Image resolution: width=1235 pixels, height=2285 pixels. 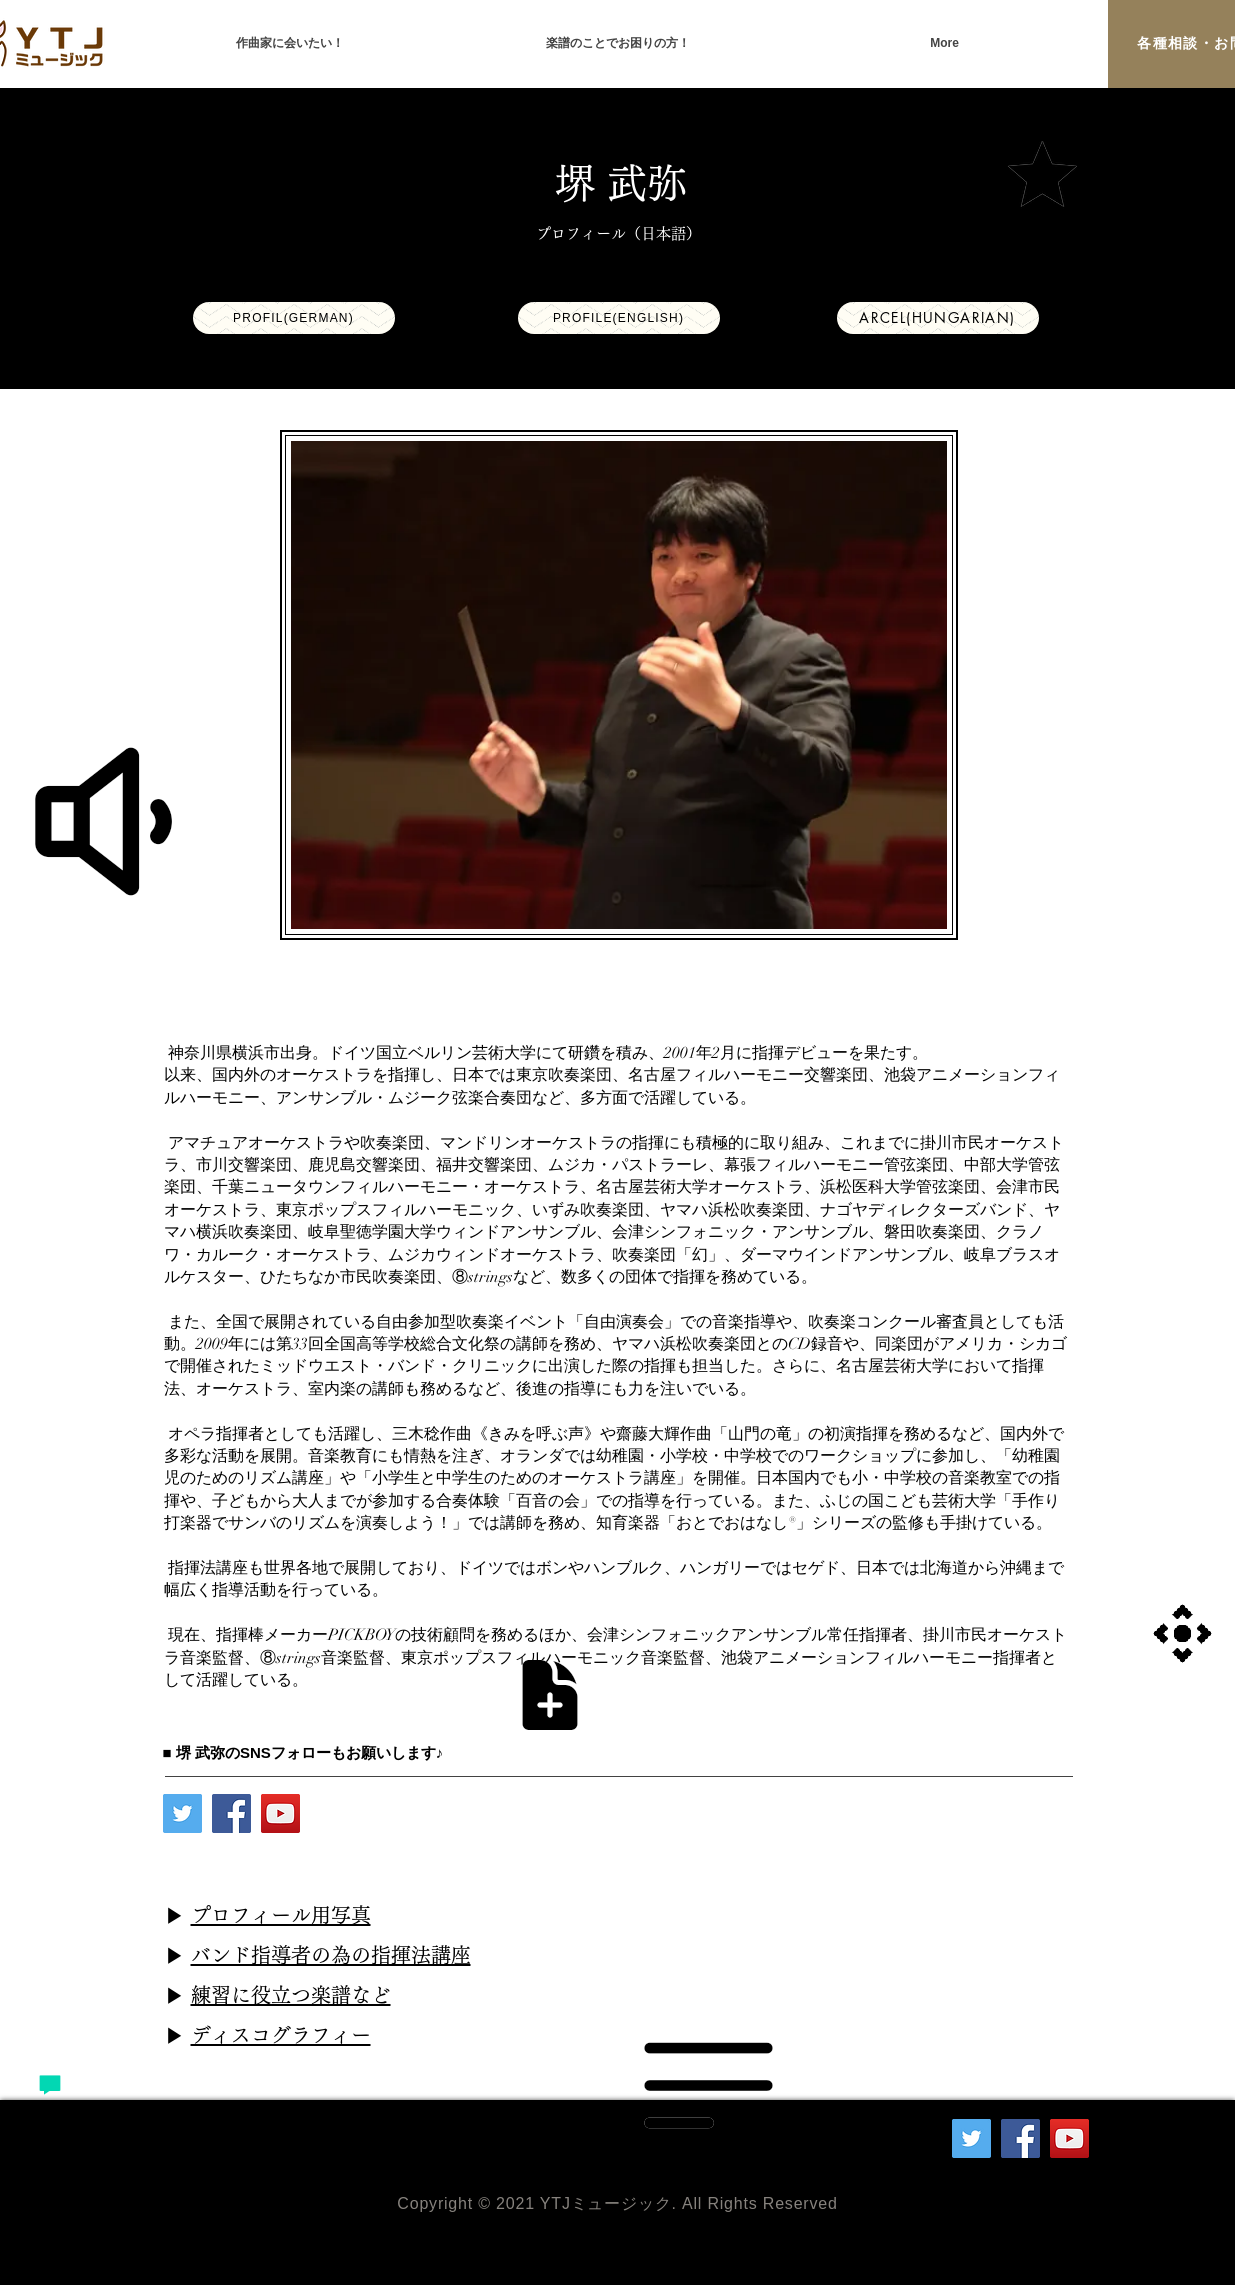 What do you see at coordinates (114, 821) in the screenshot?
I see `volume set to low` at bounding box center [114, 821].